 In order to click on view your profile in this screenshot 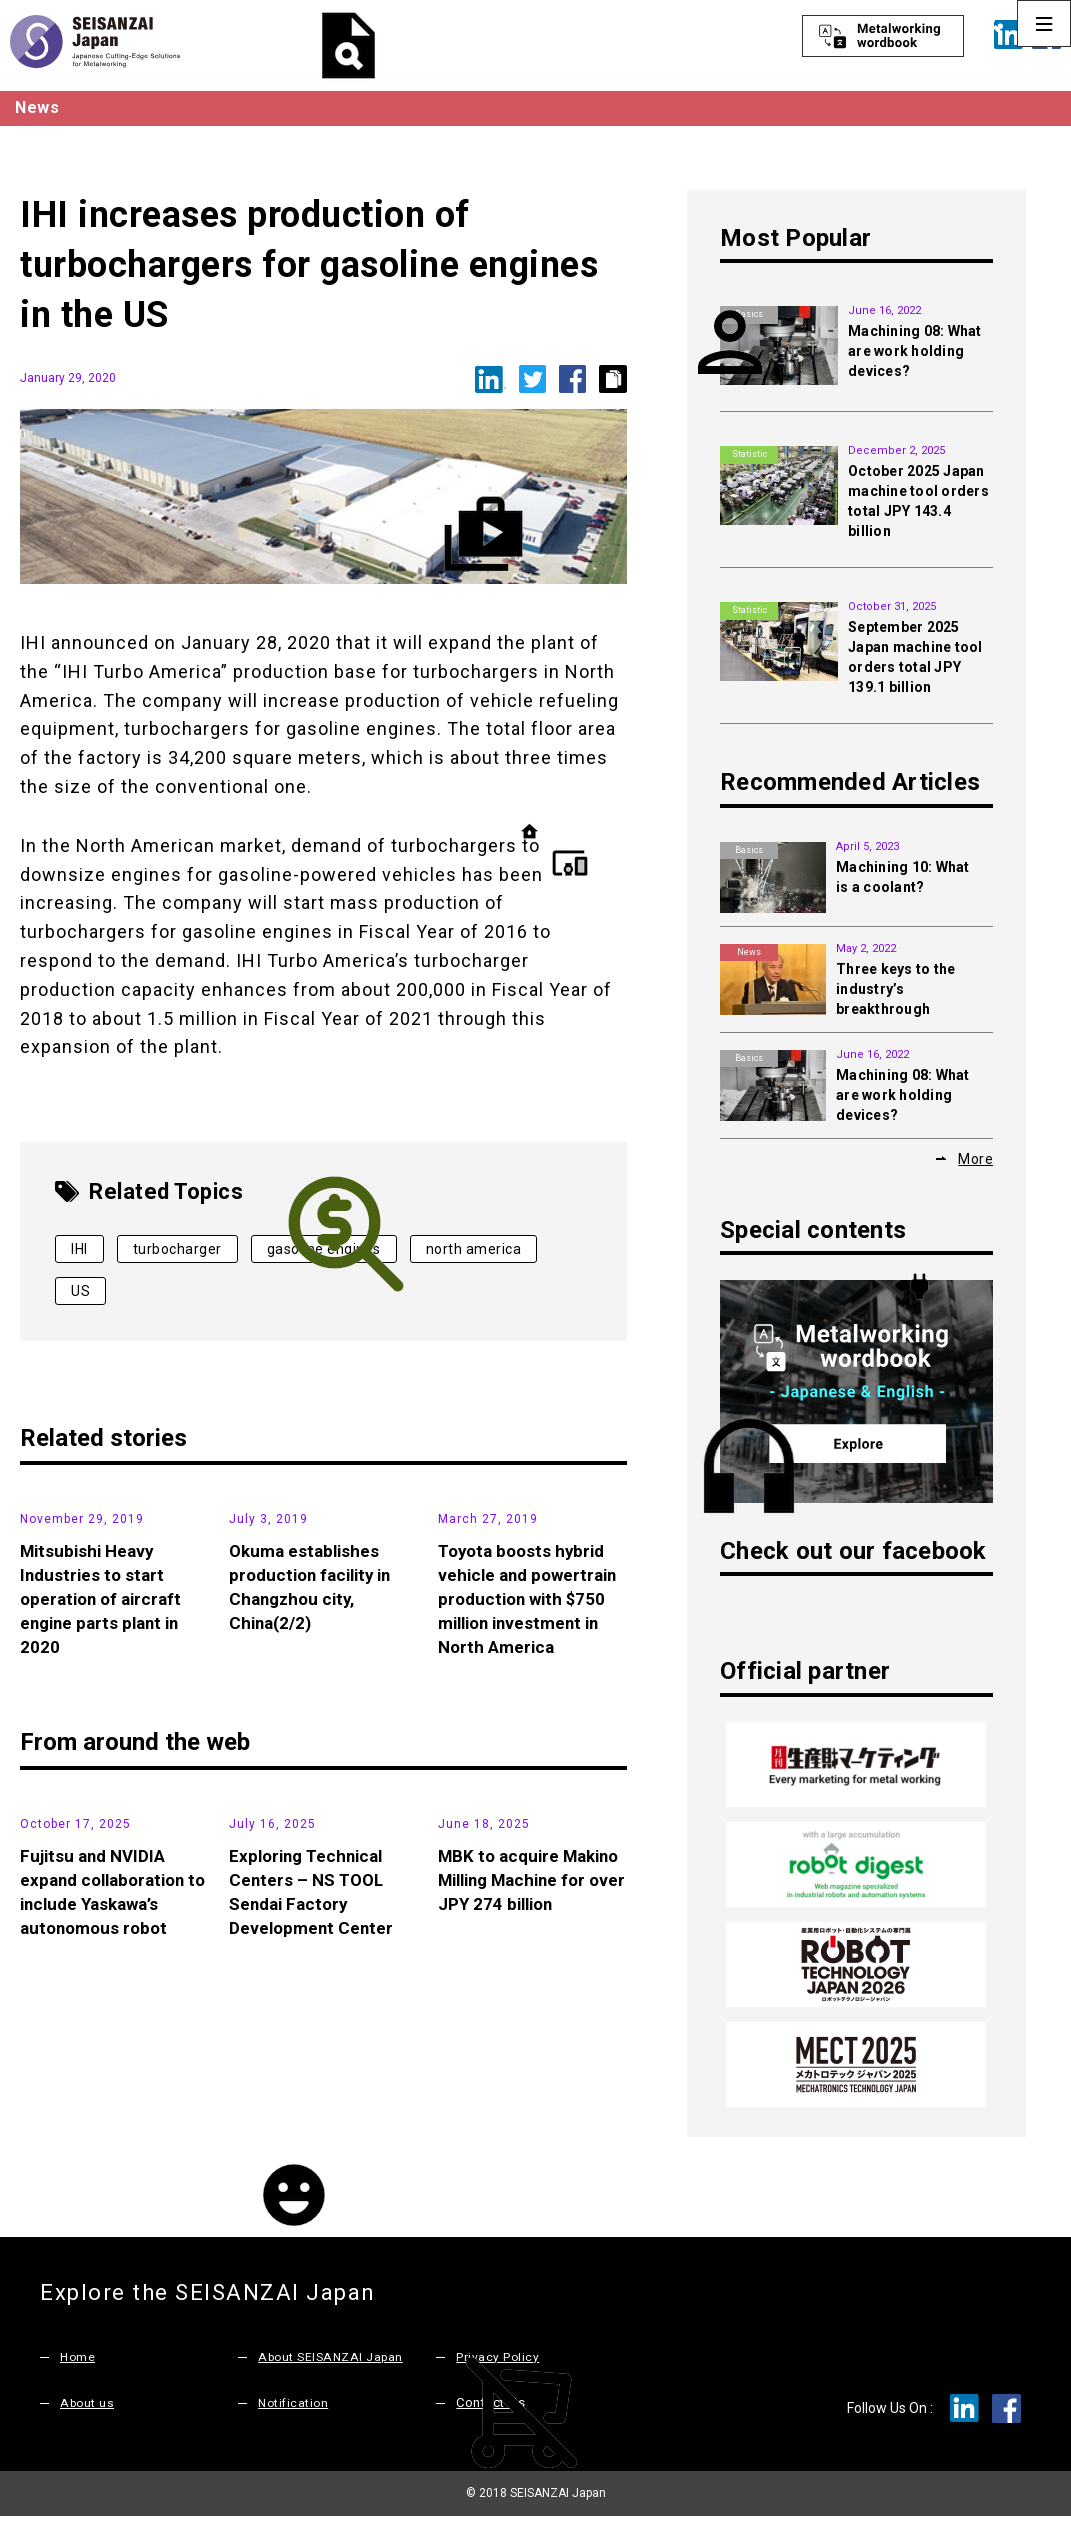, I will do `click(730, 342)`.